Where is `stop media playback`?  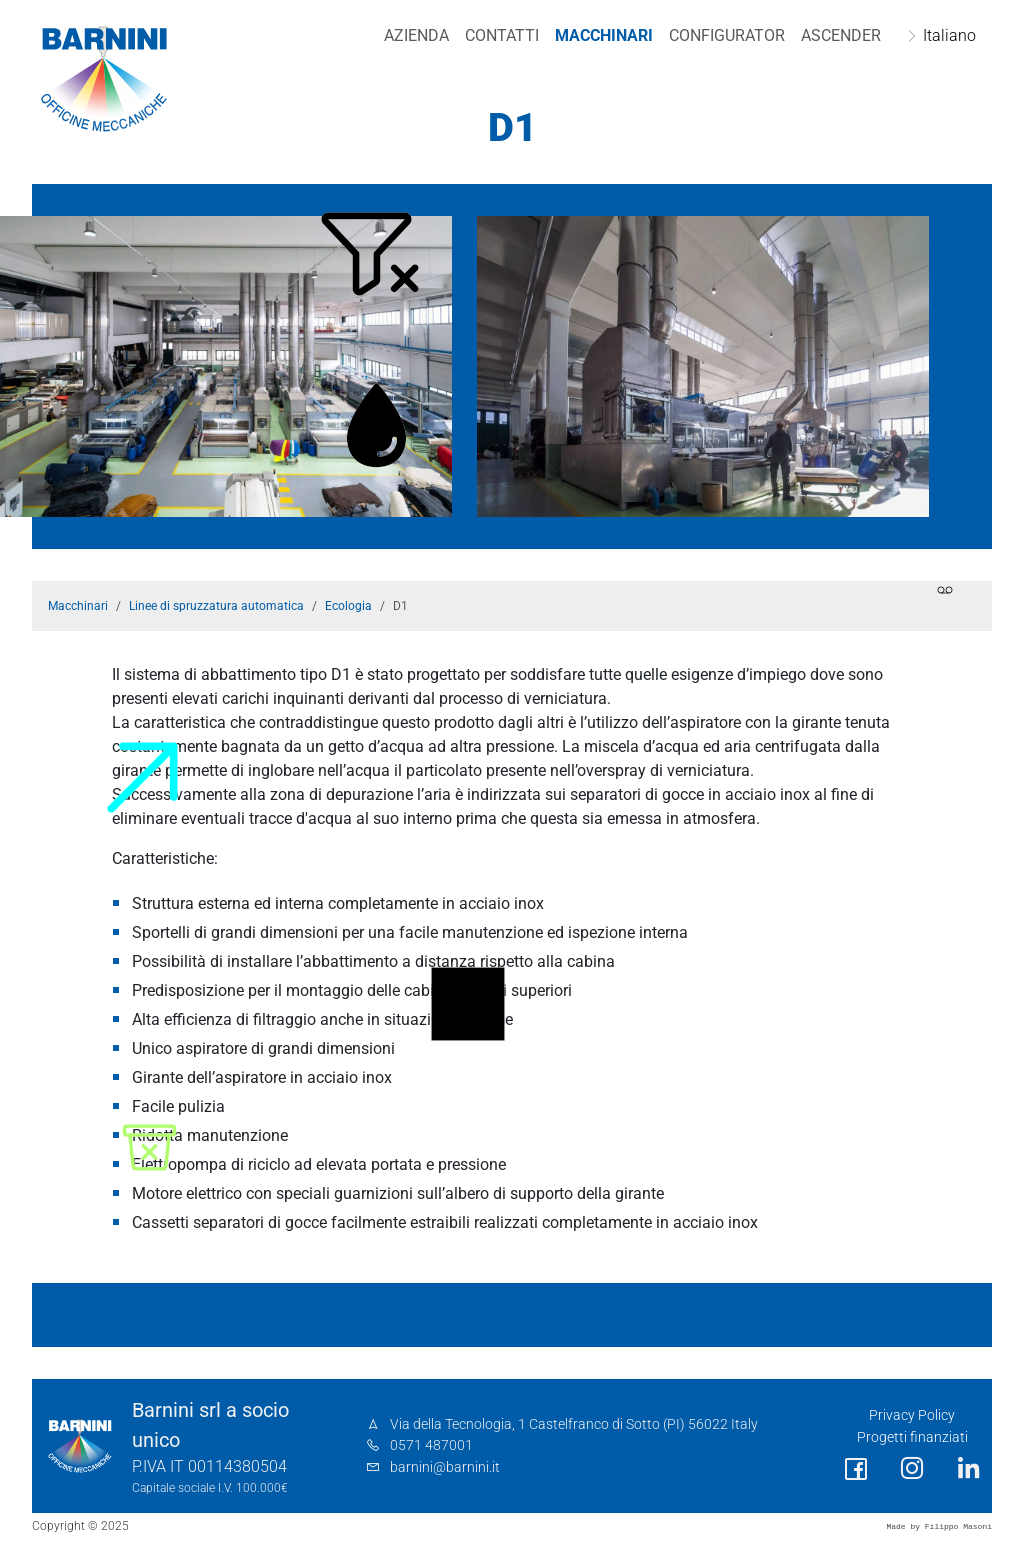 stop media playback is located at coordinates (468, 1004).